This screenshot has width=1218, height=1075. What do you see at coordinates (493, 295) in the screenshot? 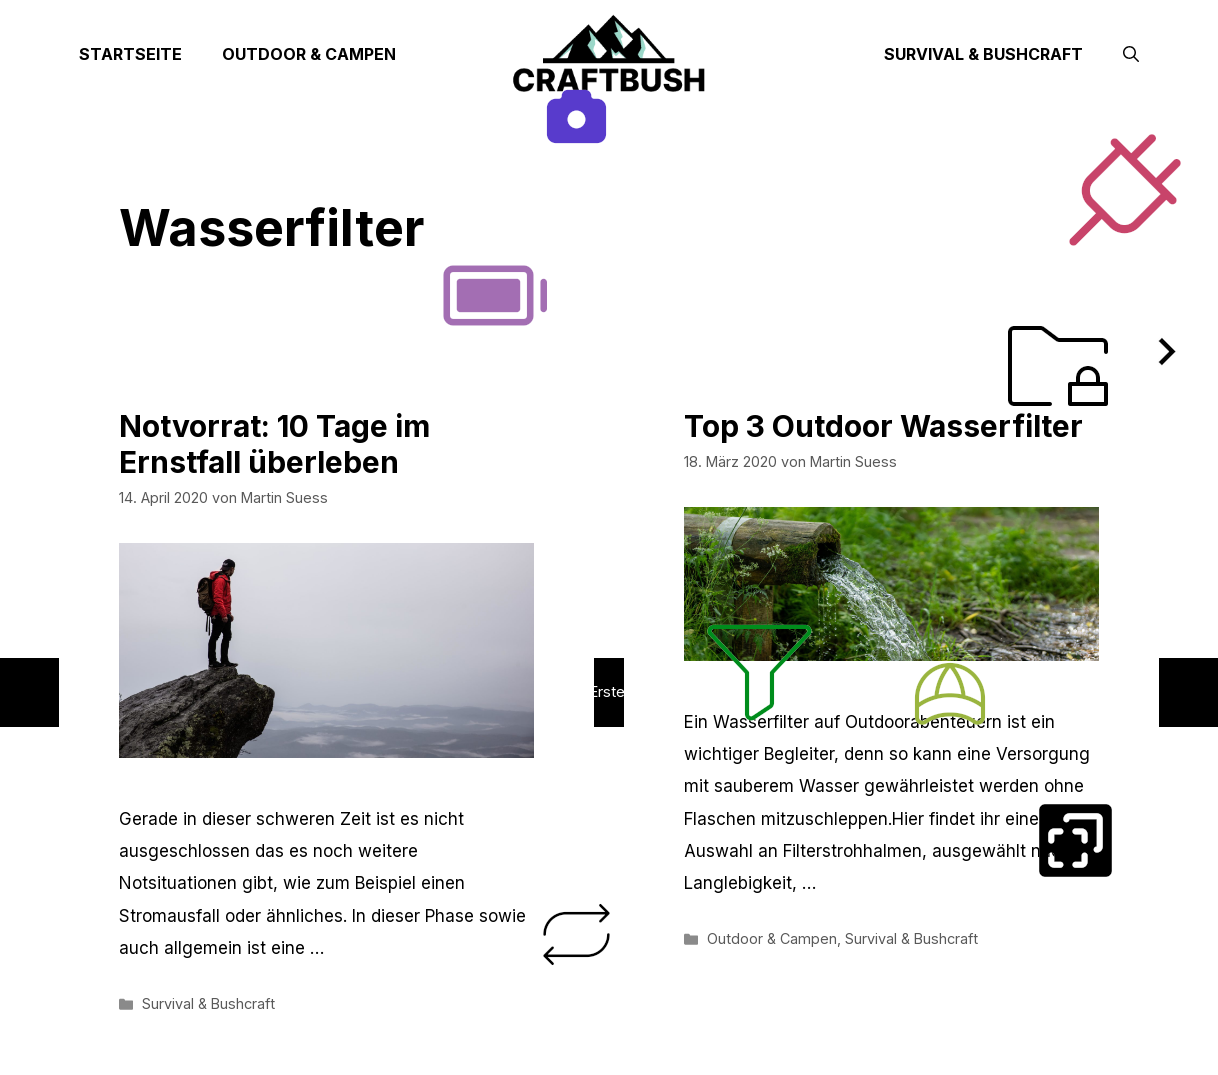
I see `indicates battery is fully charged` at bounding box center [493, 295].